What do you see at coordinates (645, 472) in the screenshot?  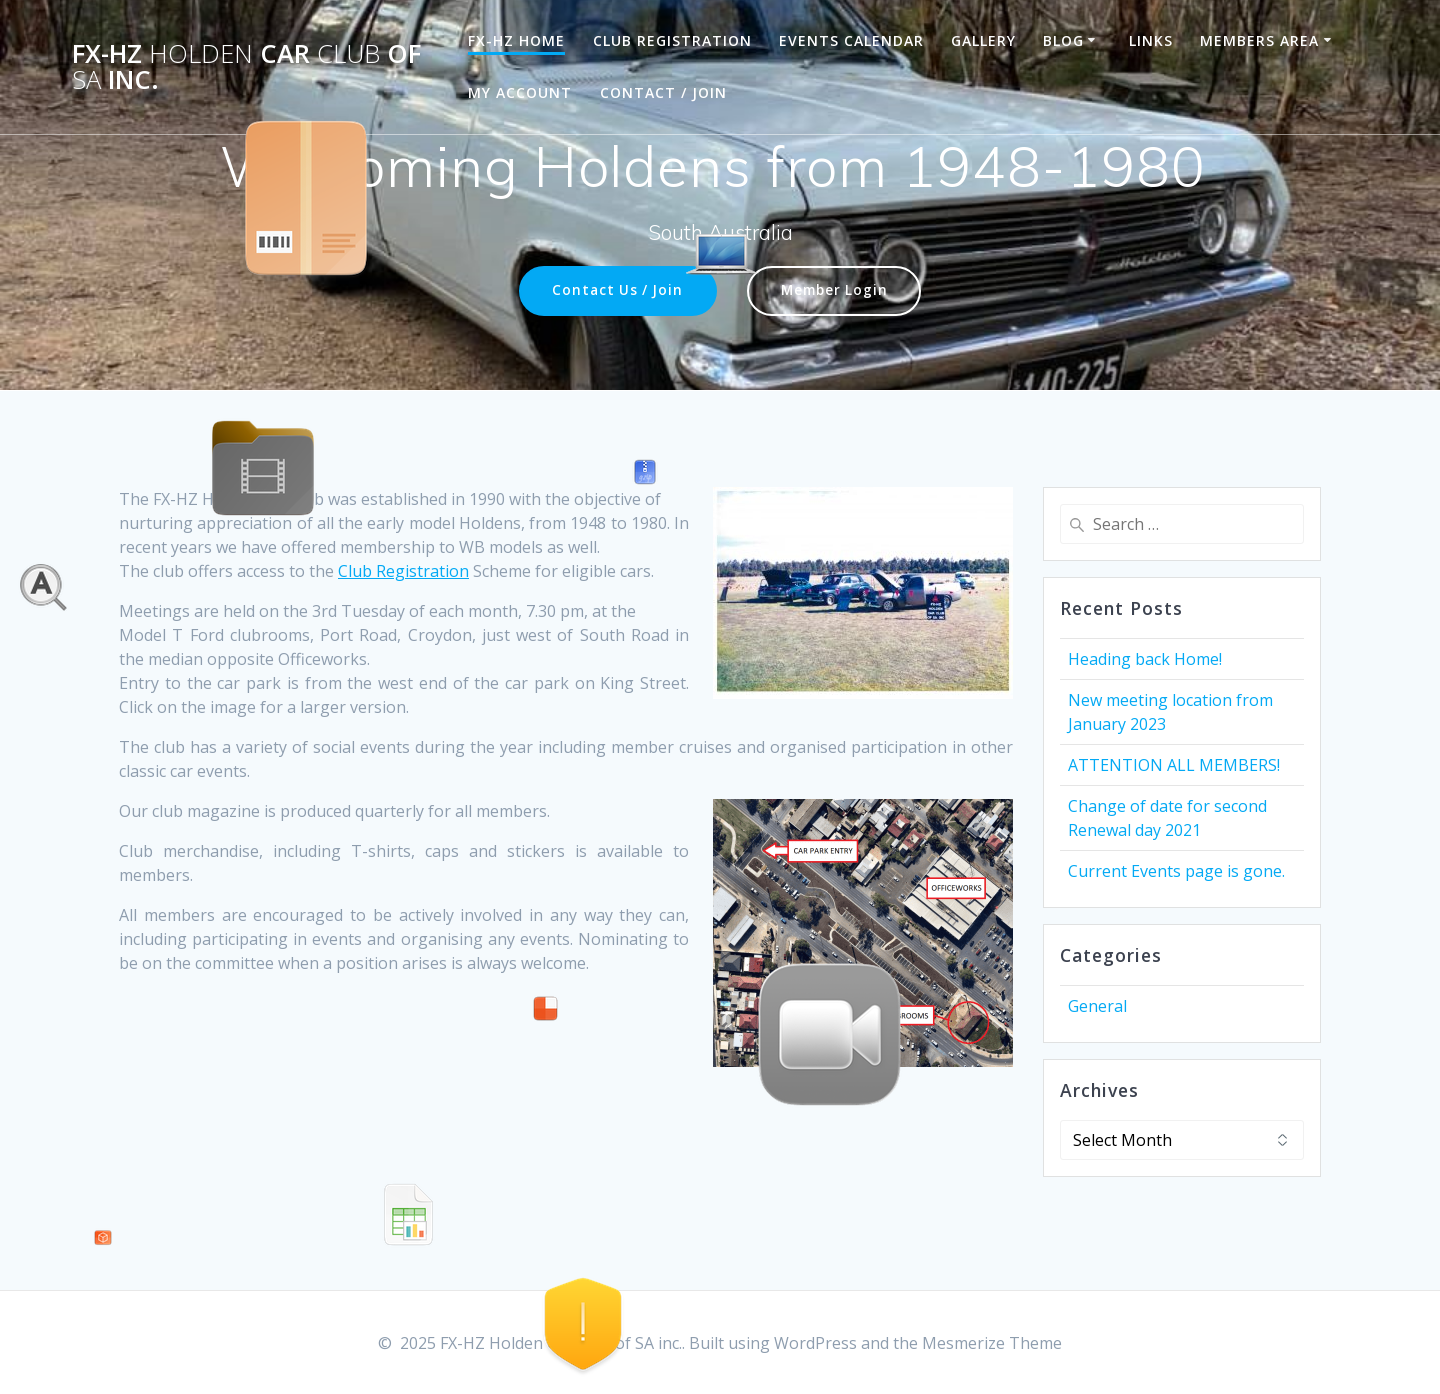 I see `a gzip compressed archive file` at bounding box center [645, 472].